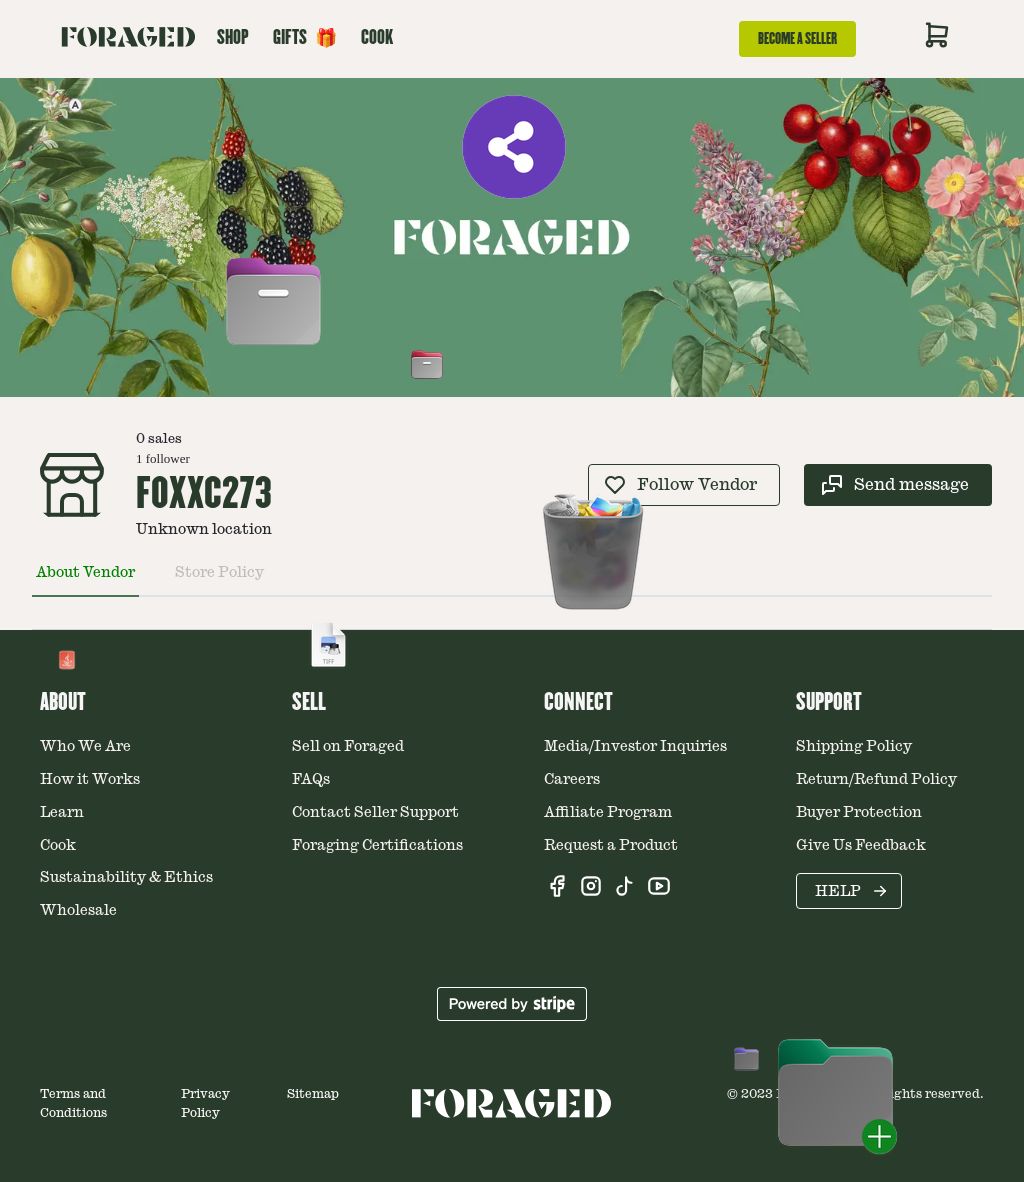 The height and width of the screenshot is (1182, 1024). What do you see at coordinates (76, 106) in the screenshot?
I see `search for files or documents` at bounding box center [76, 106].